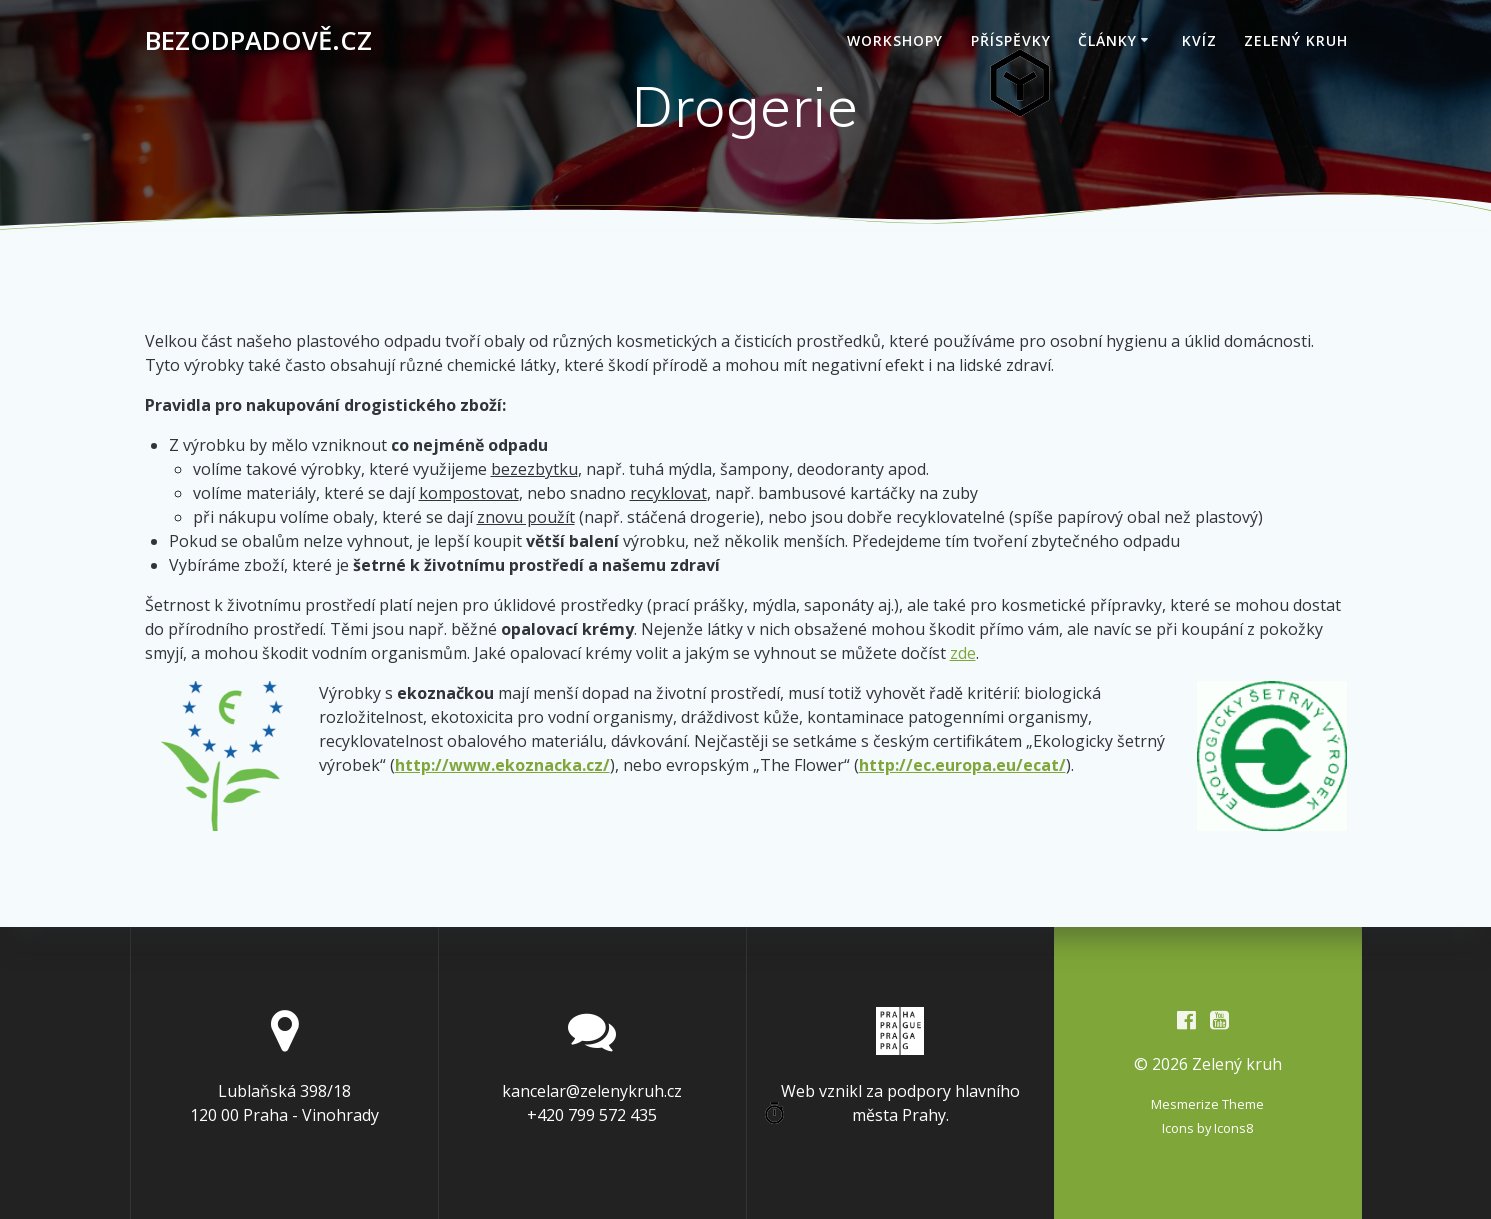  What do you see at coordinates (1020, 83) in the screenshot?
I see `view instance details` at bounding box center [1020, 83].